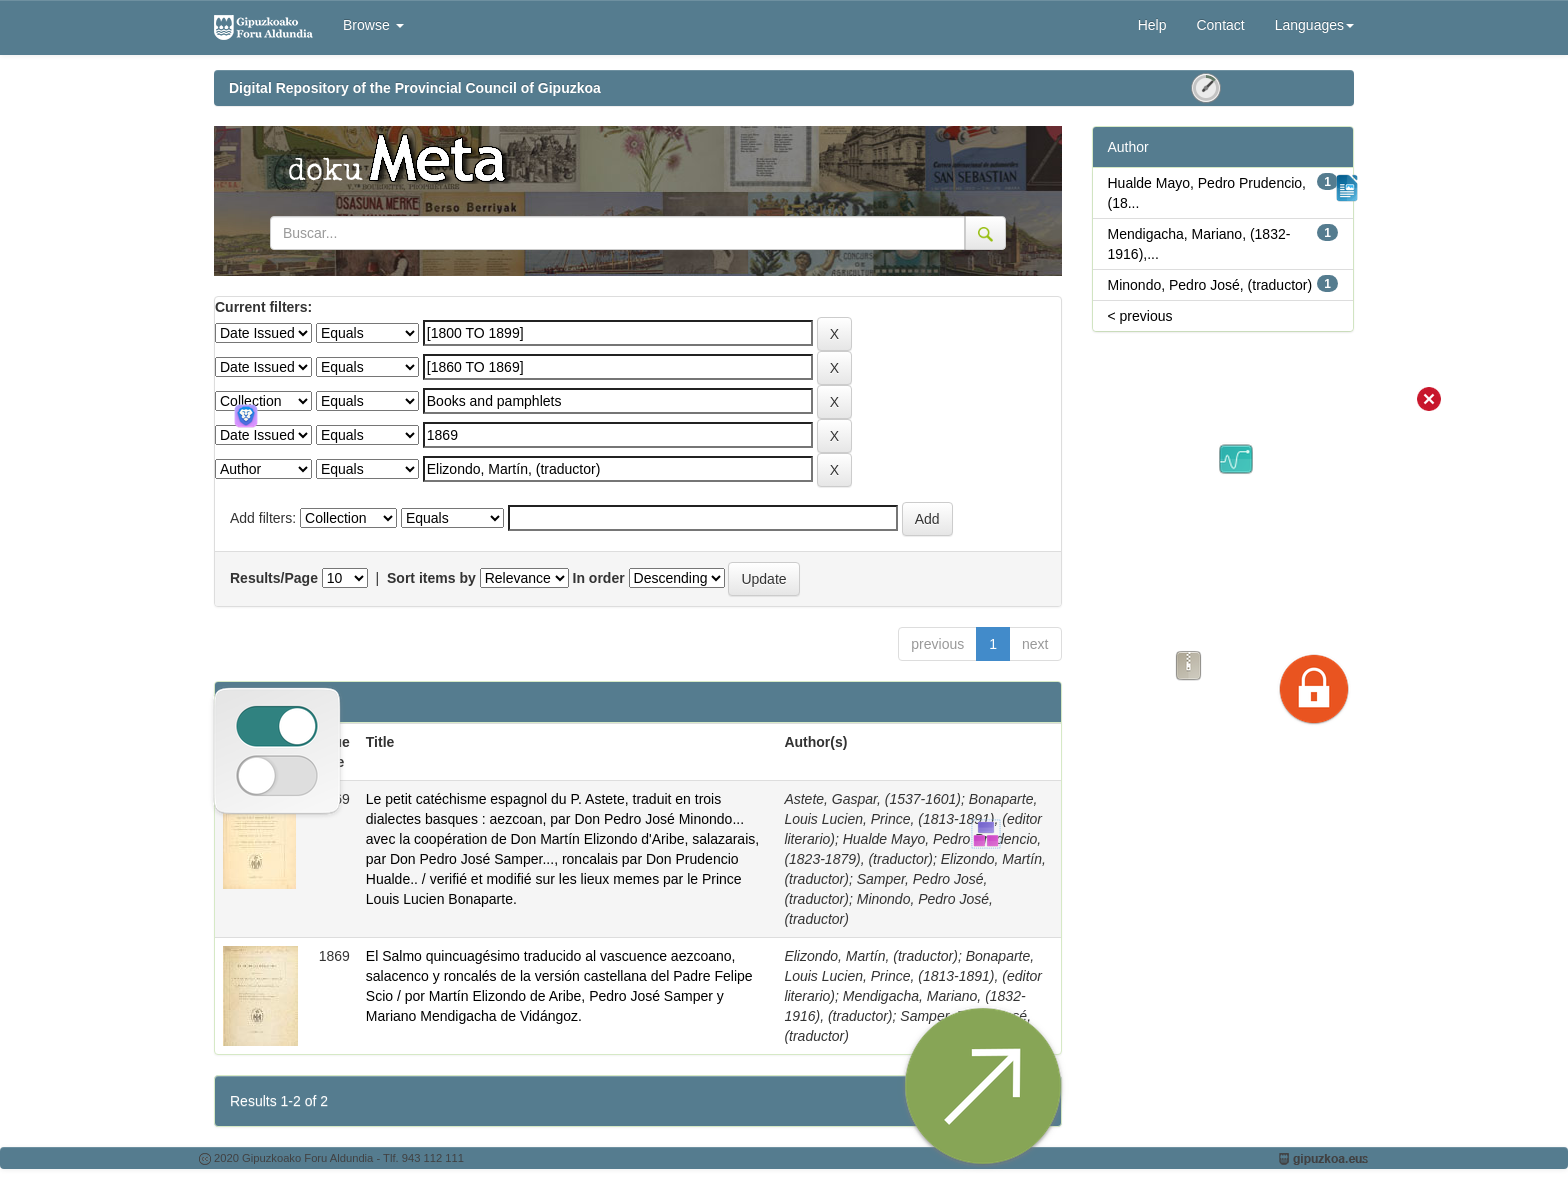 The image size is (1568, 1189). Describe the element at coordinates (1347, 188) in the screenshot. I see `open libreoffice writer application` at that location.